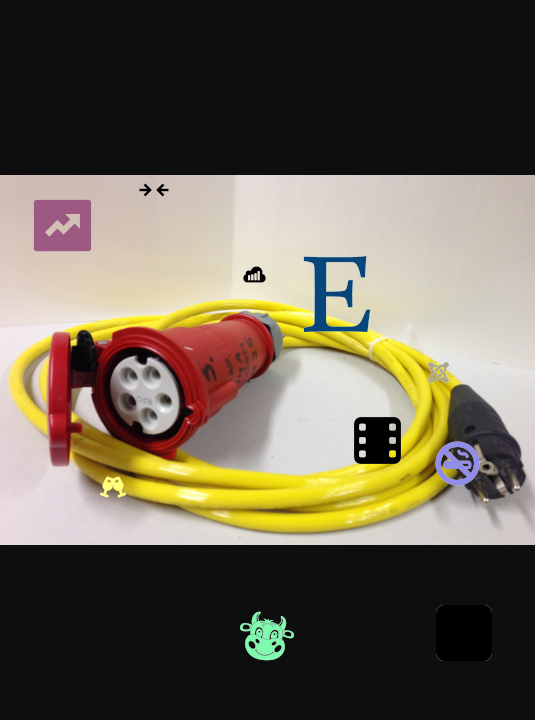 Image resolution: width=535 pixels, height=720 pixels. Describe the element at coordinates (62, 225) in the screenshot. I see `view financial performance or fund growth` at that location.